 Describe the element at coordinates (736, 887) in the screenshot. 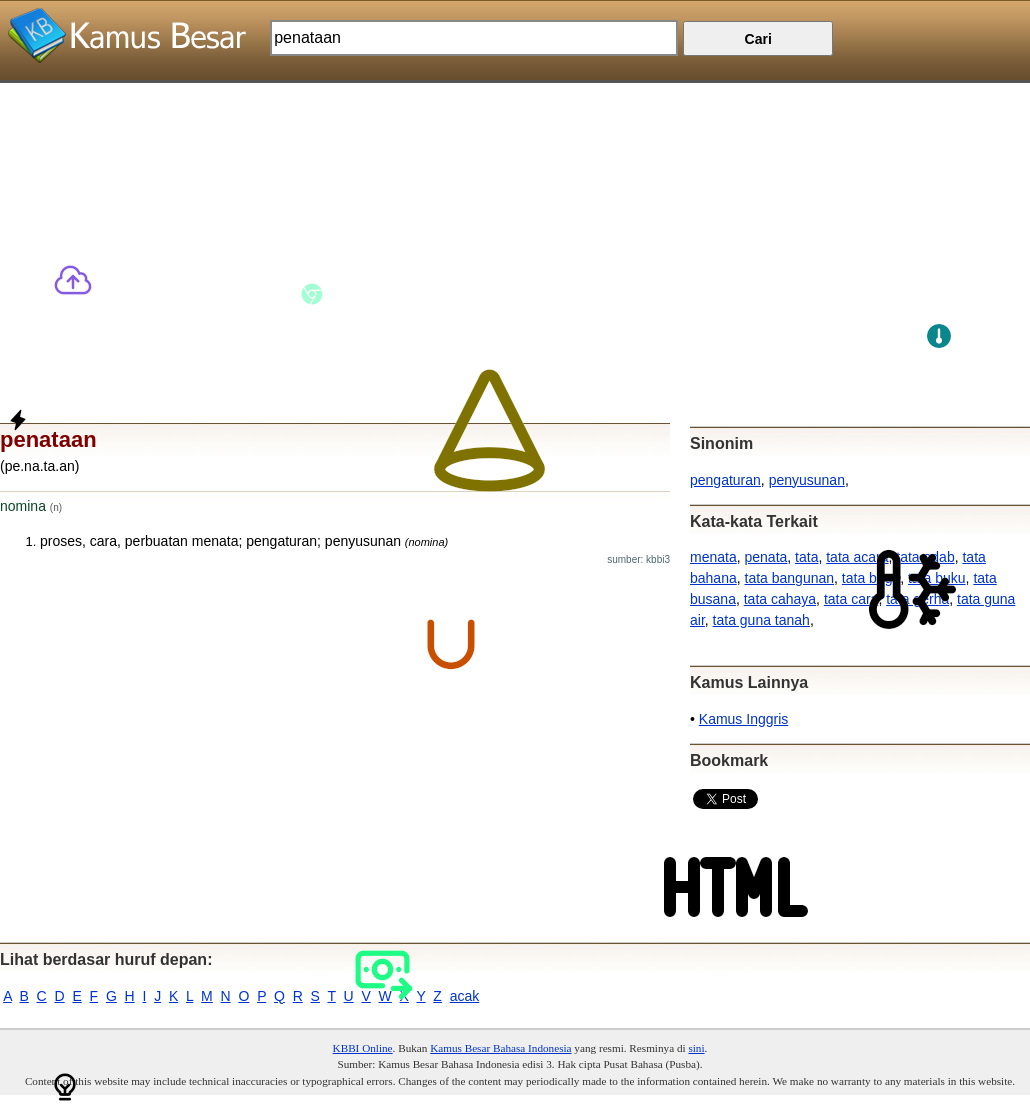

I see `indicates HTML file type or format` at that location.